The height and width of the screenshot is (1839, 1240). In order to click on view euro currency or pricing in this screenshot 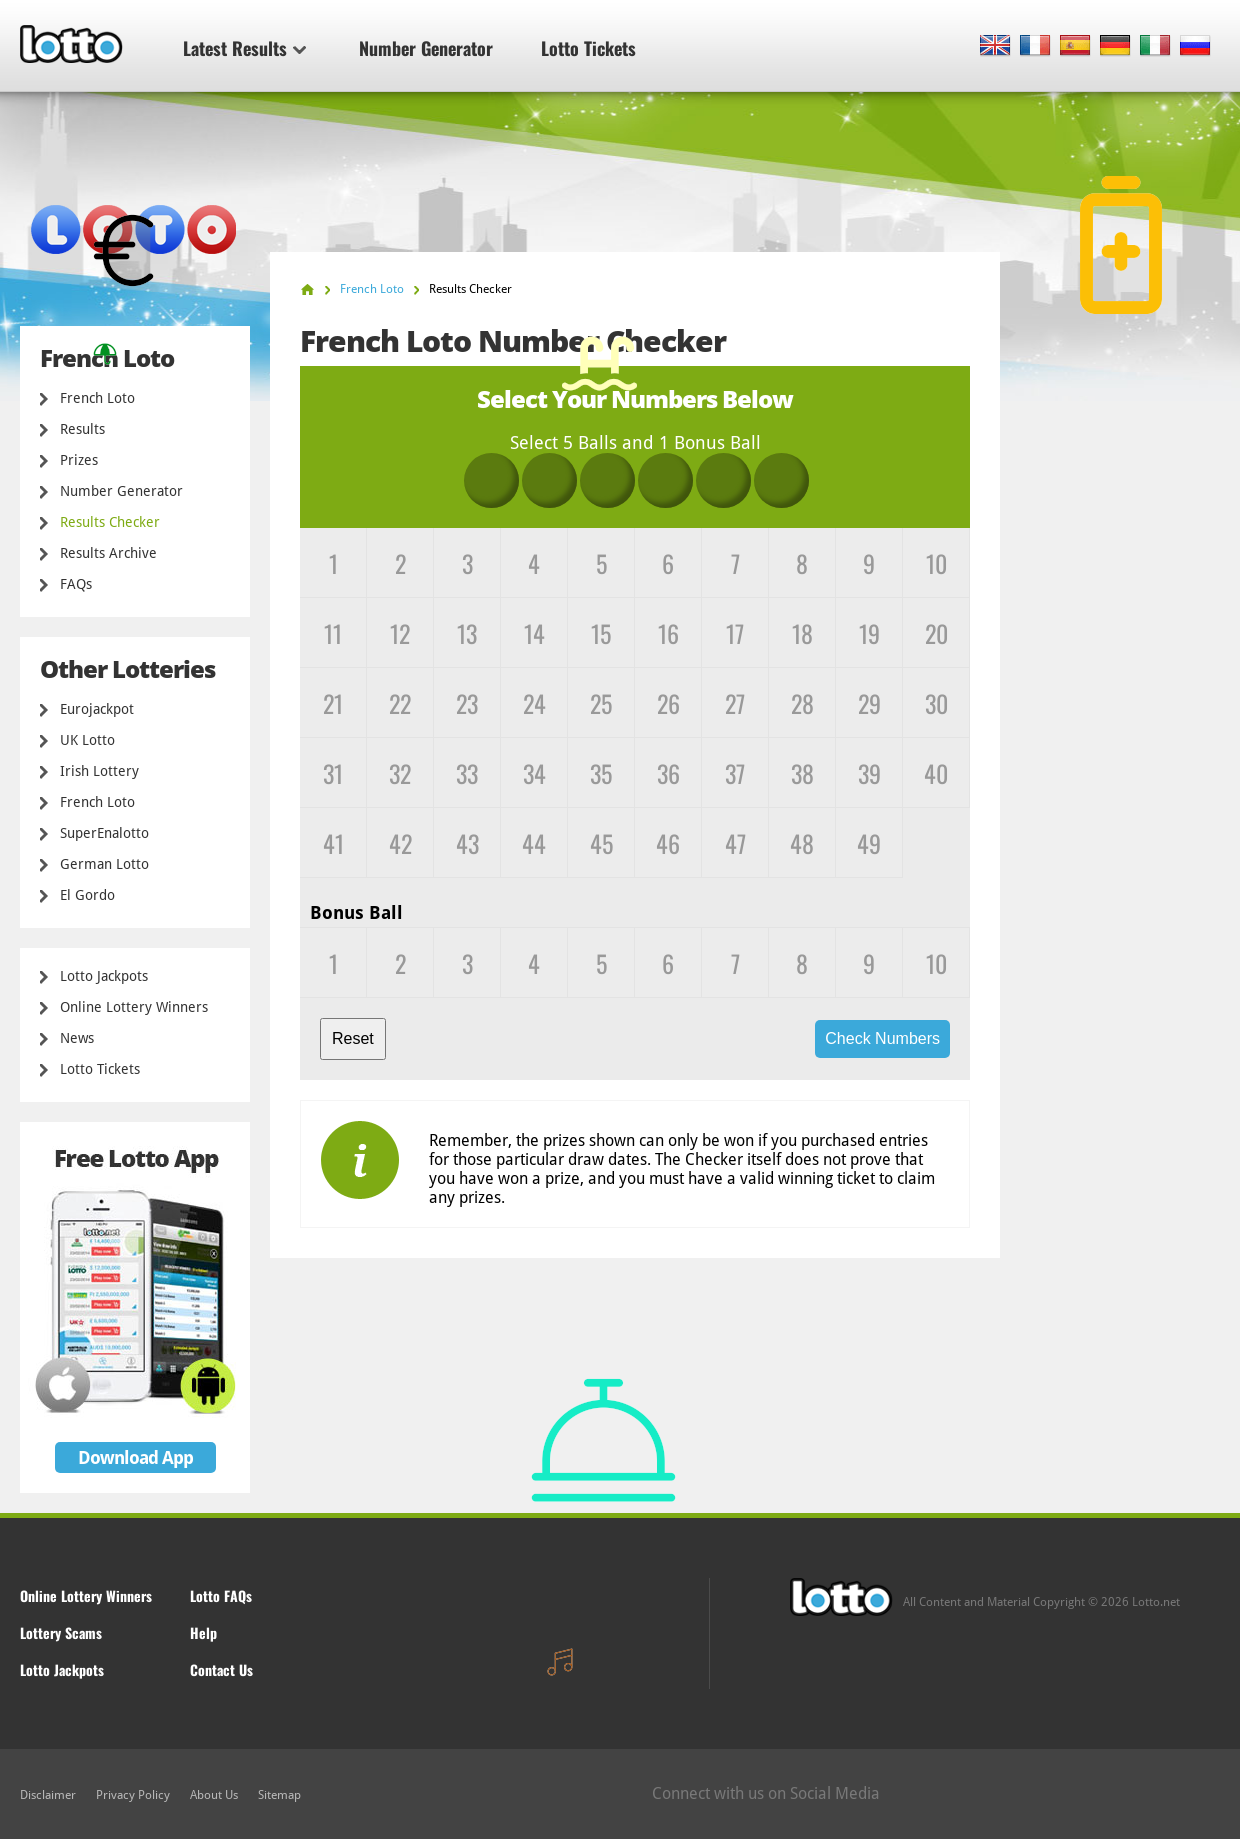, I will do `click(129, 250)`.